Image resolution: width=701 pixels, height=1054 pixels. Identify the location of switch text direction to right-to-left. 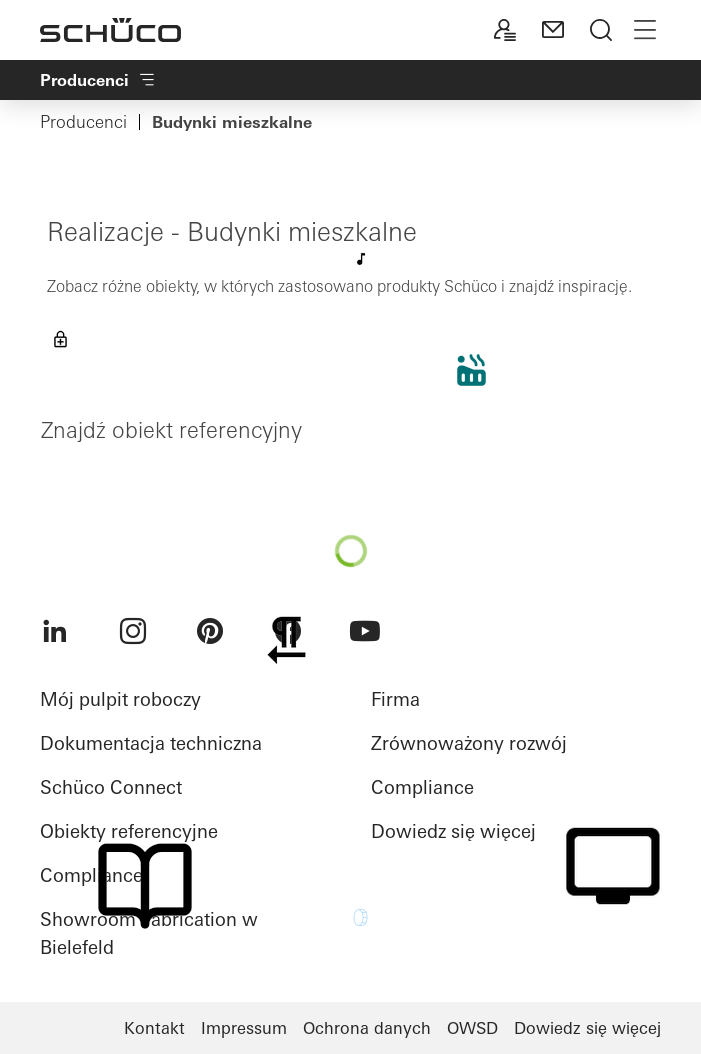
(286, 640).